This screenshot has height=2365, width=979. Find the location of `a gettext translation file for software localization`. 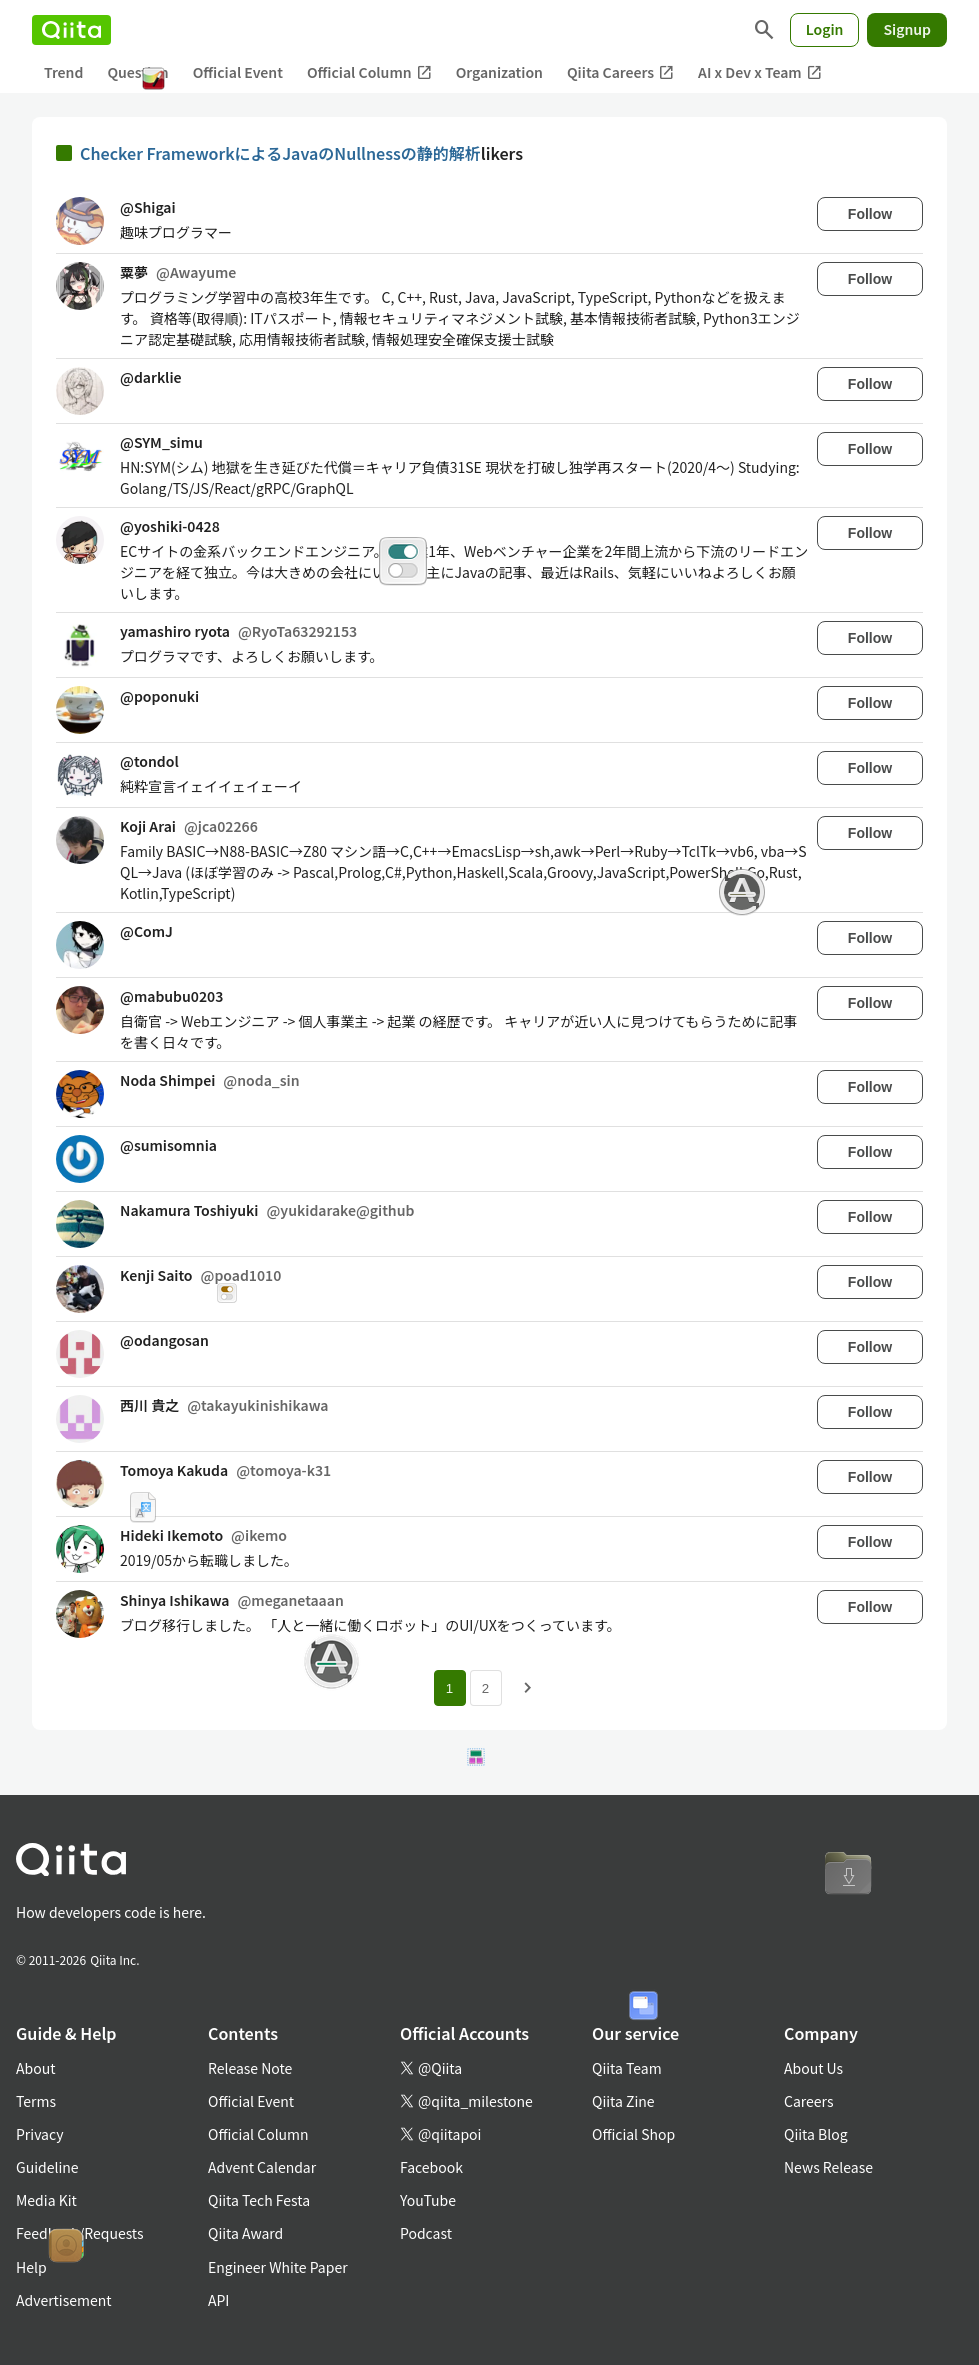

a gettext translation file for software localization is located at coordinates (143, 1507).